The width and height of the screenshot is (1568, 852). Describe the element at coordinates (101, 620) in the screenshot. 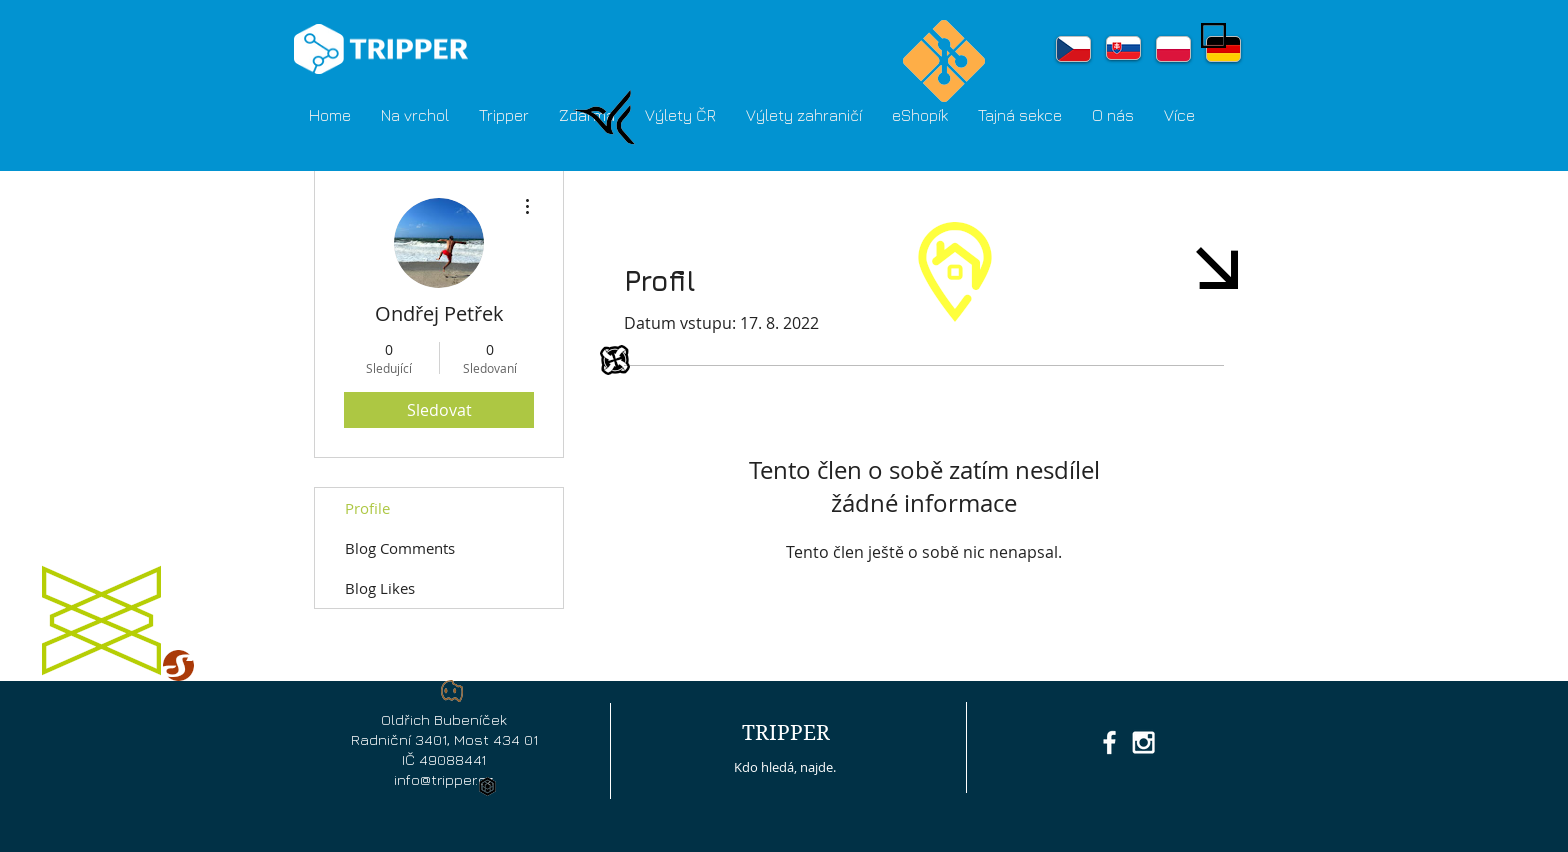

I see `posit brand logo` at that location.